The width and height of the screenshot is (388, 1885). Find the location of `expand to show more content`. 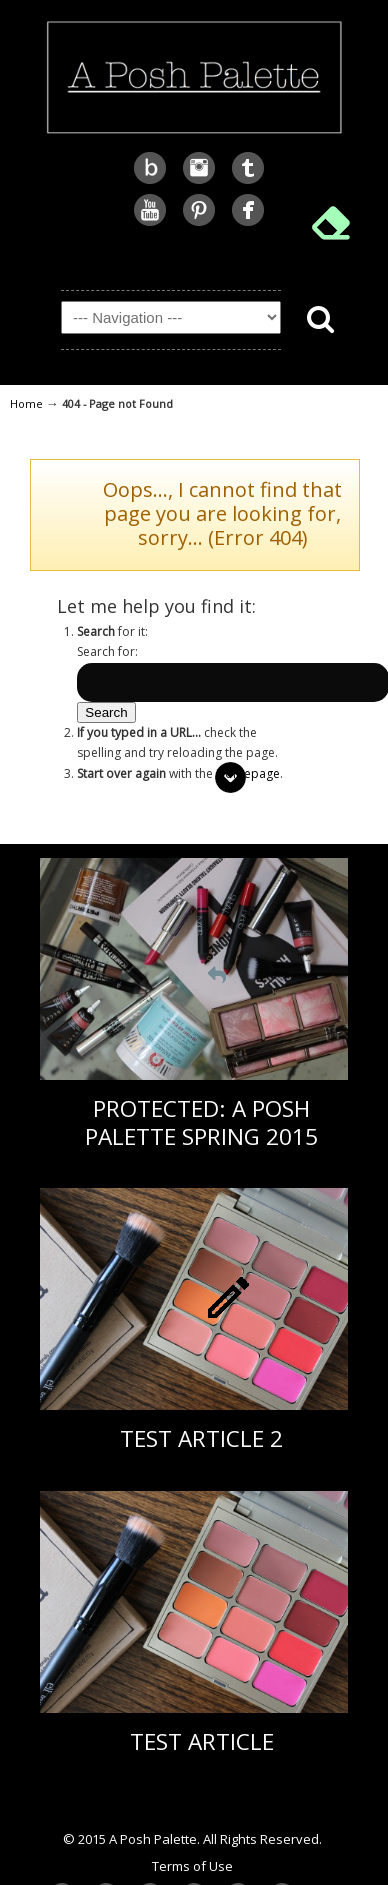

expand to show more content is located at coordinates (230, 777).